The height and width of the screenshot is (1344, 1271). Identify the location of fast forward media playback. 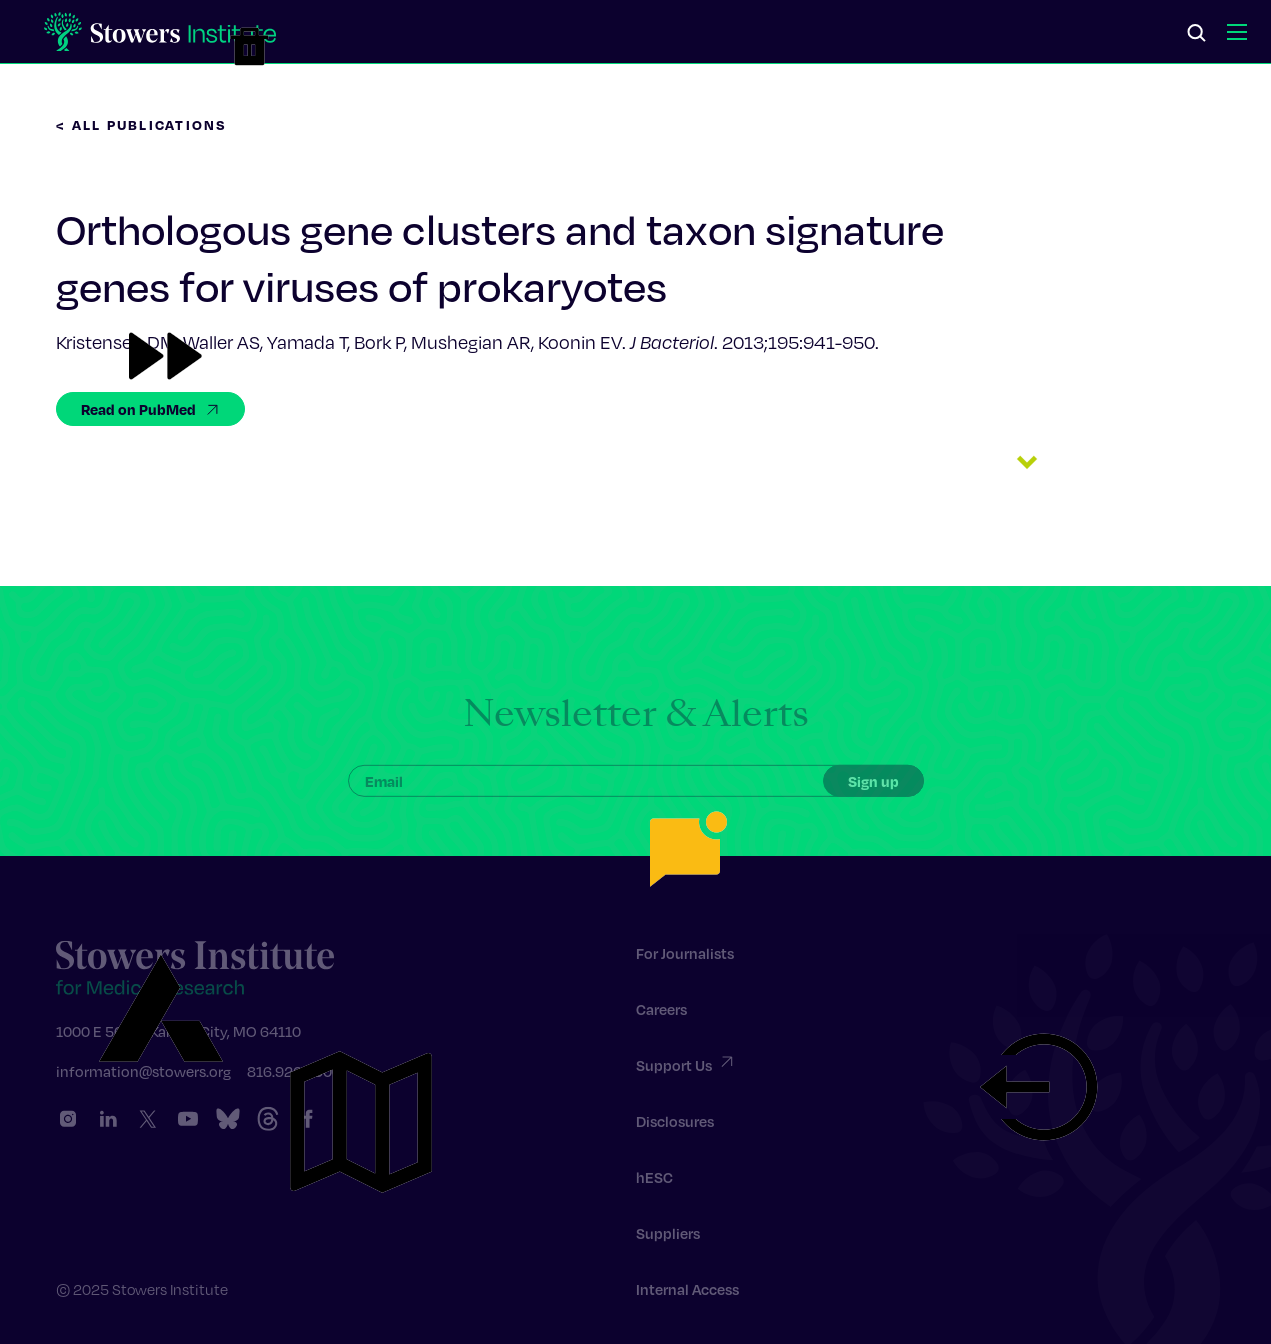
(163, 356).